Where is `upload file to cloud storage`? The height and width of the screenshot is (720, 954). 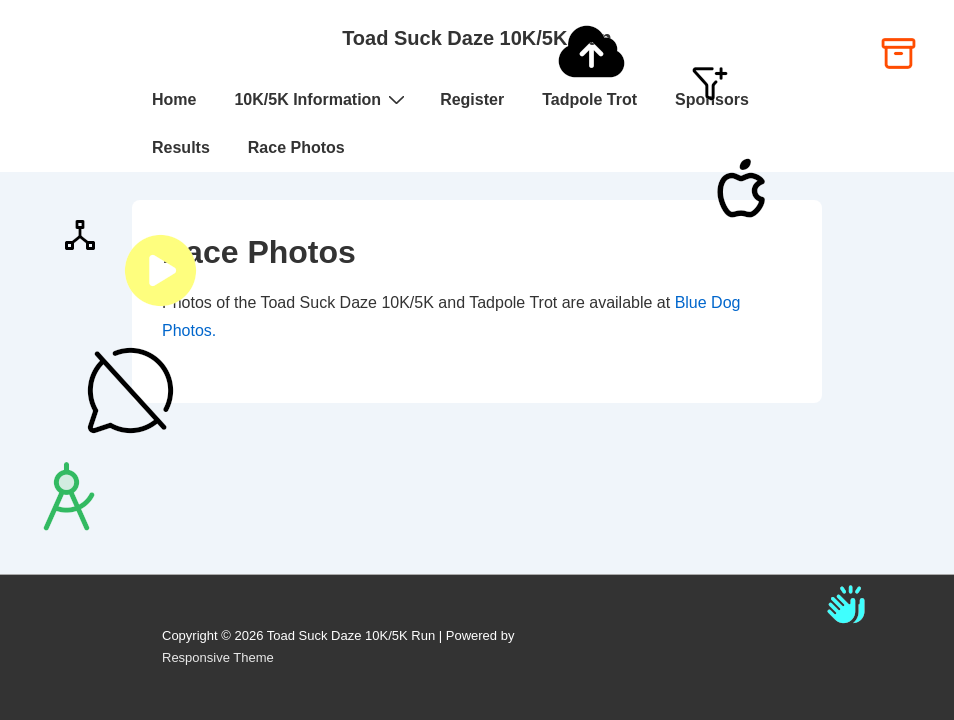
upload file to cloud storage is located at coordinates (591, 51).